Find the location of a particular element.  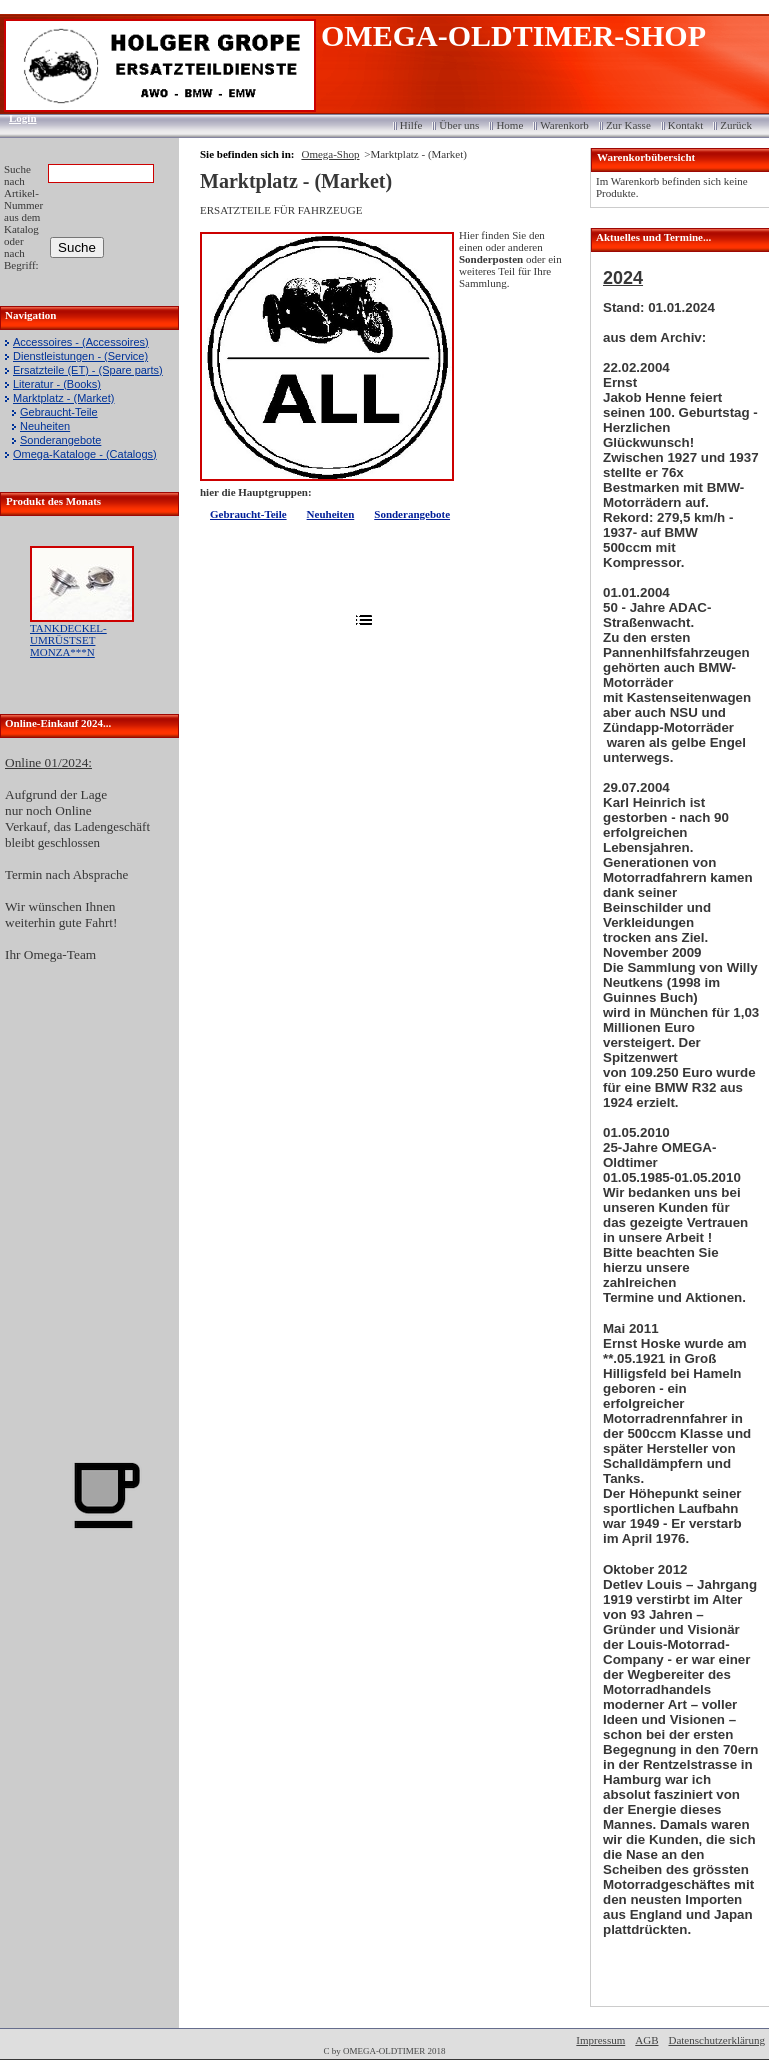

access café or coffee shop locations is located at coordinates (103, 1495).